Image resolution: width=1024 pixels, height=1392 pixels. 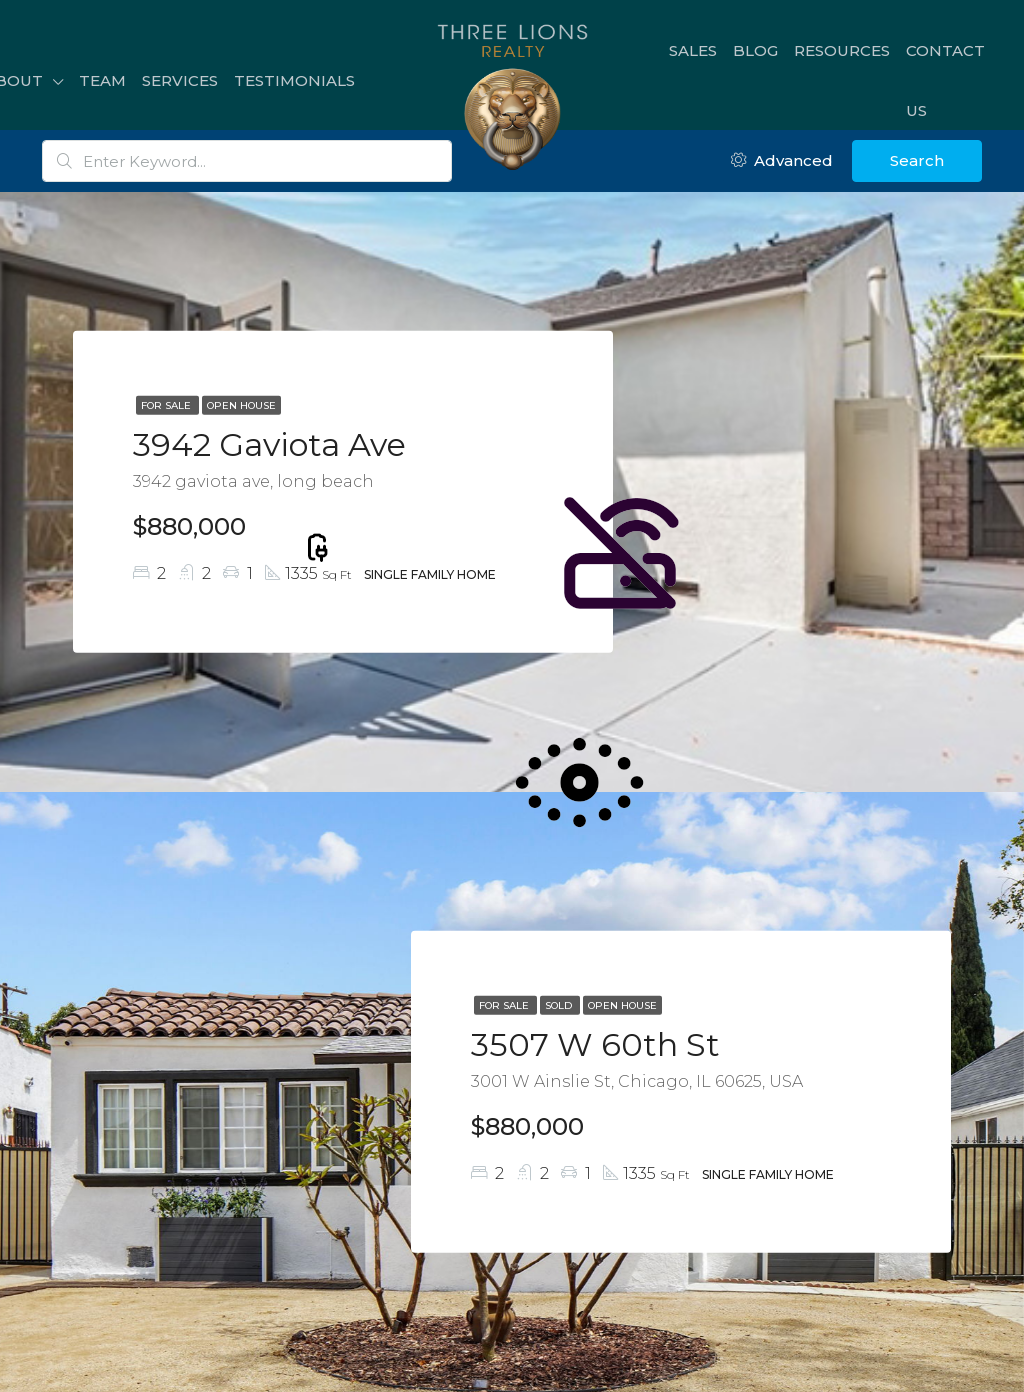 I want to click on indicates battery is currently charging, so click(x=317, y=547).